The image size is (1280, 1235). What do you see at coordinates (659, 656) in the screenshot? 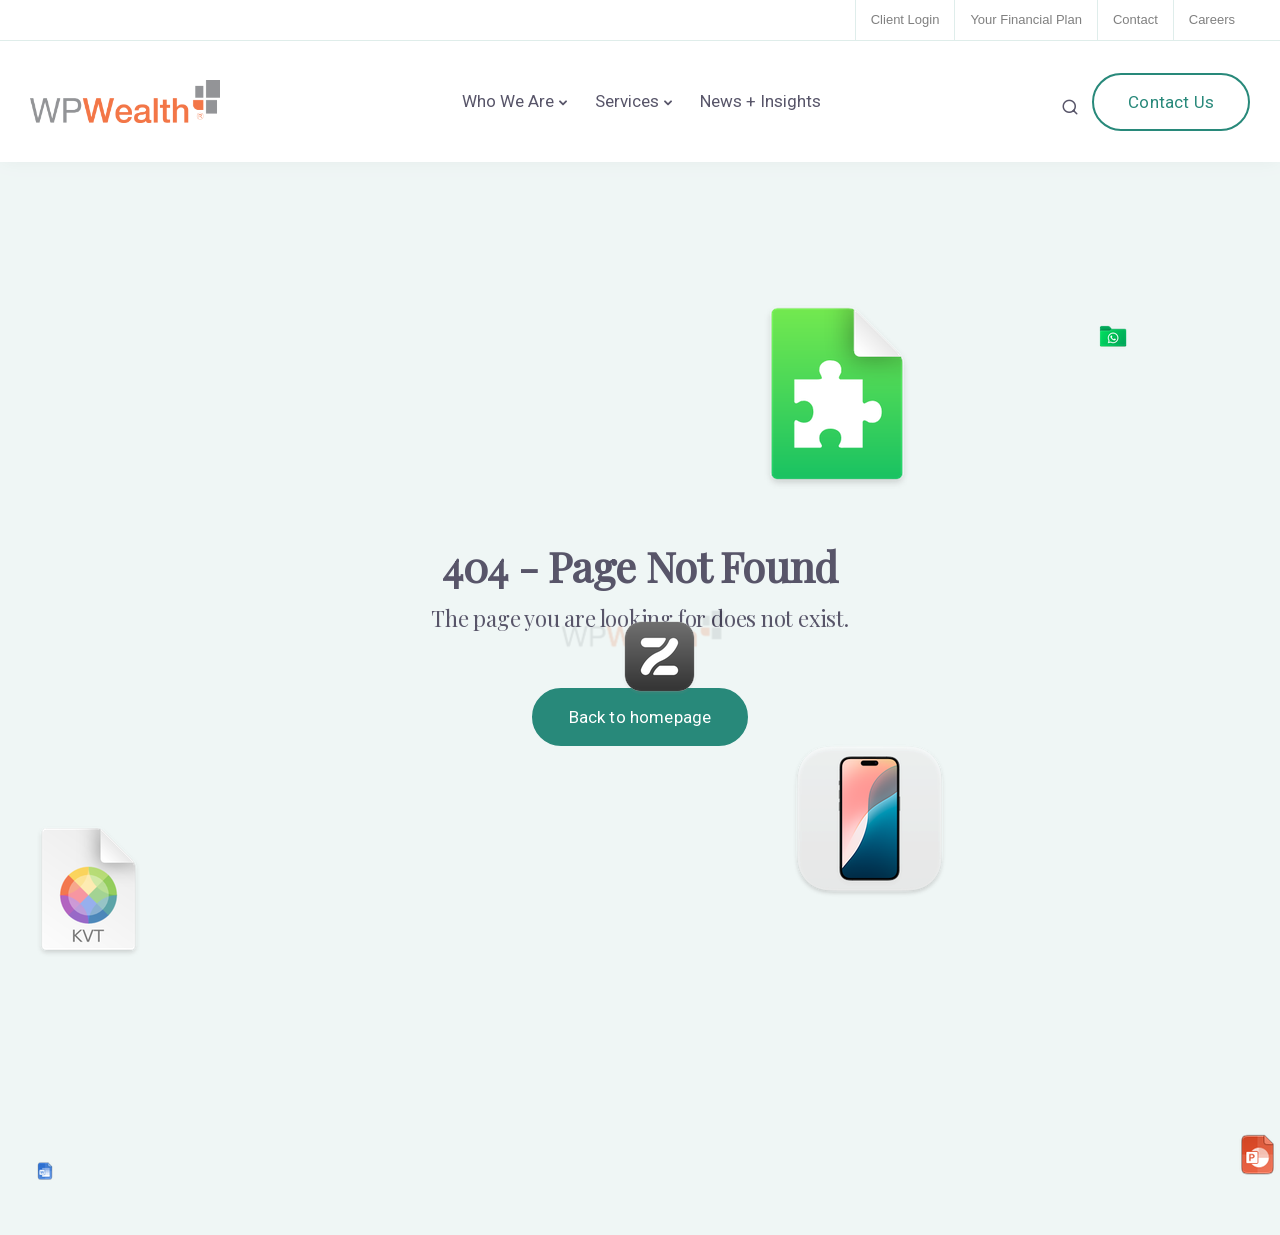
I see `open zen browser` at bounding box center [659, 656].